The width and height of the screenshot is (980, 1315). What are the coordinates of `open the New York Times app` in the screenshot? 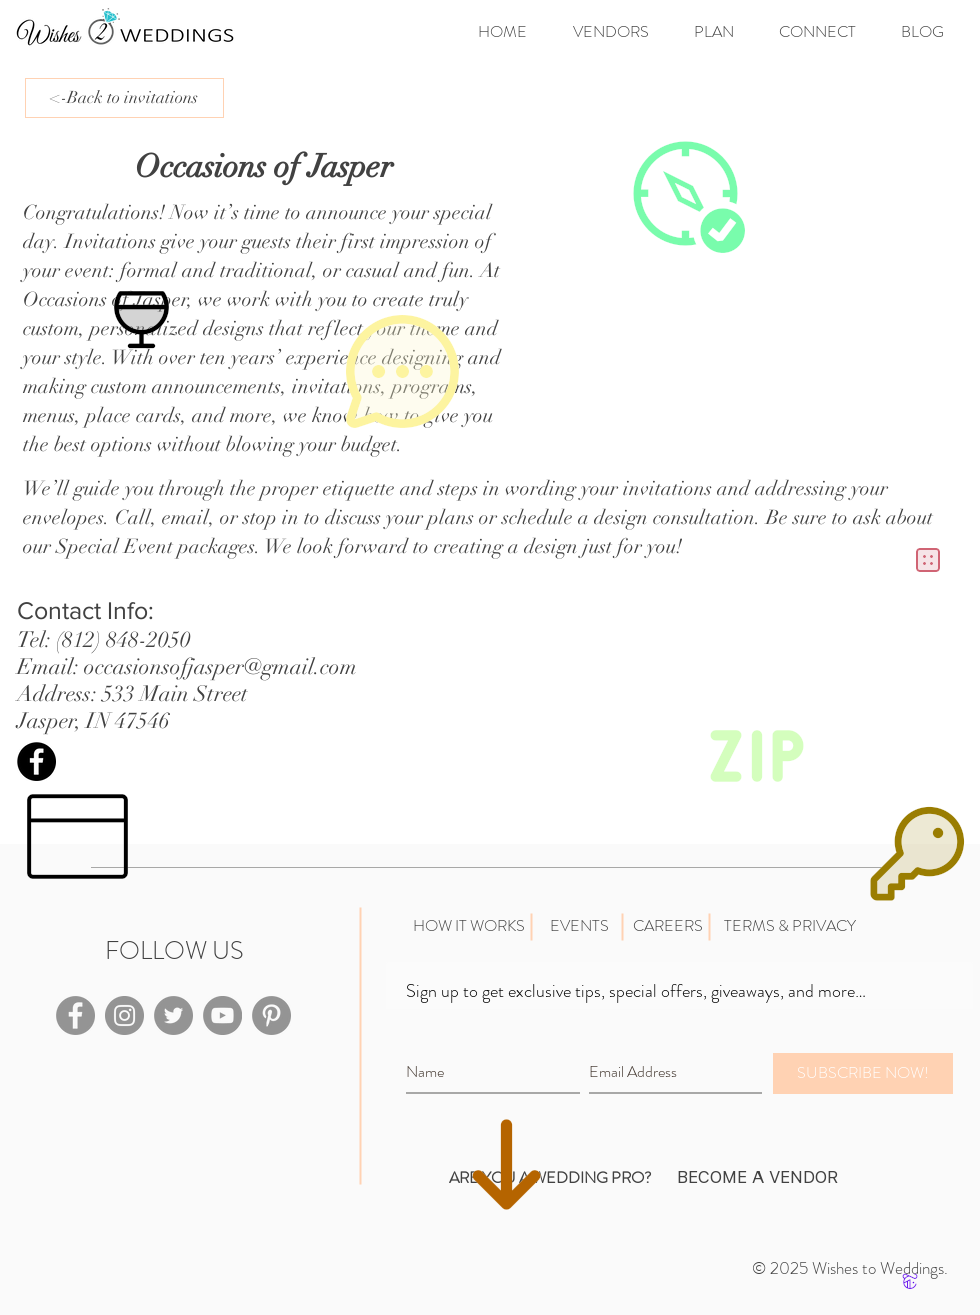 It's located at (910, 1281).